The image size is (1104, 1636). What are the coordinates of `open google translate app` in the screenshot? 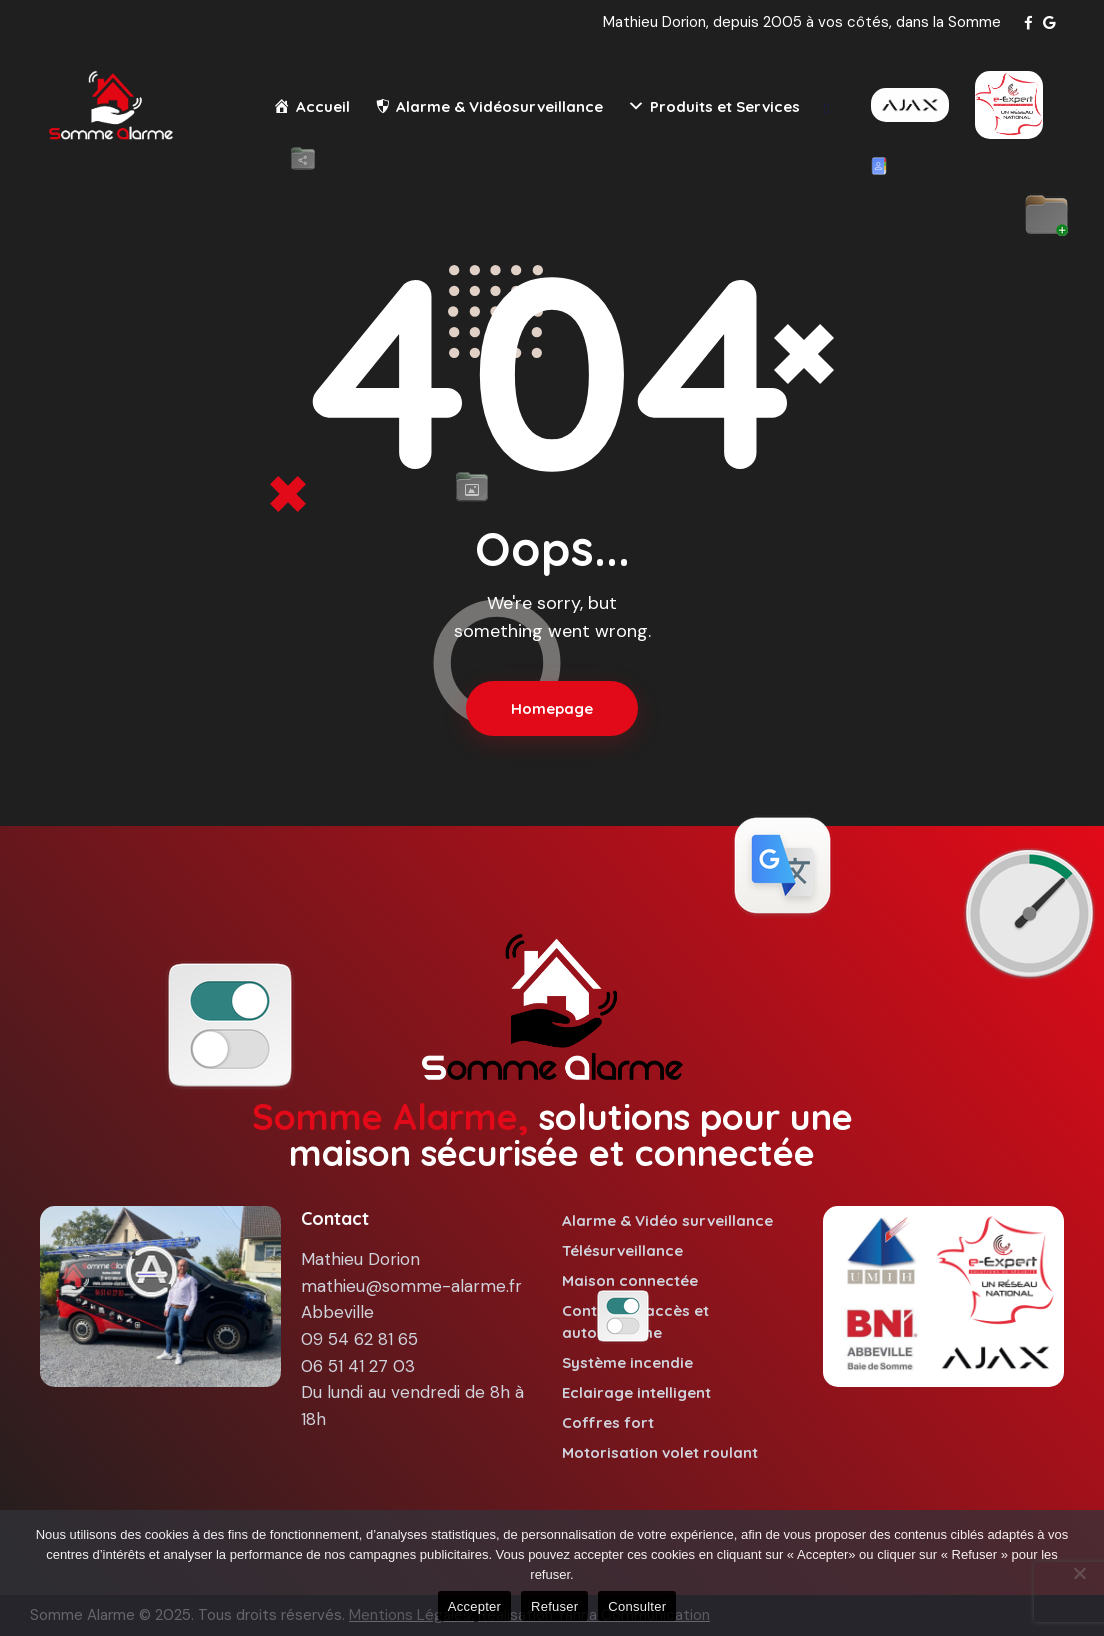 It's located at (782, 865).